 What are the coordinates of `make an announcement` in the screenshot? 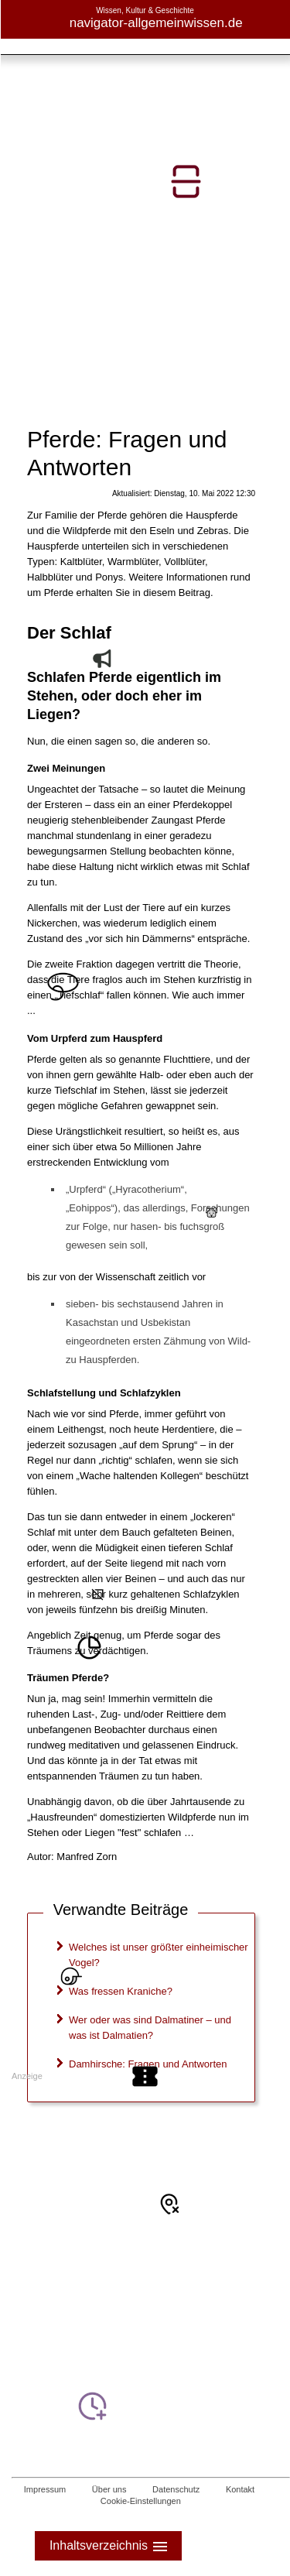 It's located at (102, 658).